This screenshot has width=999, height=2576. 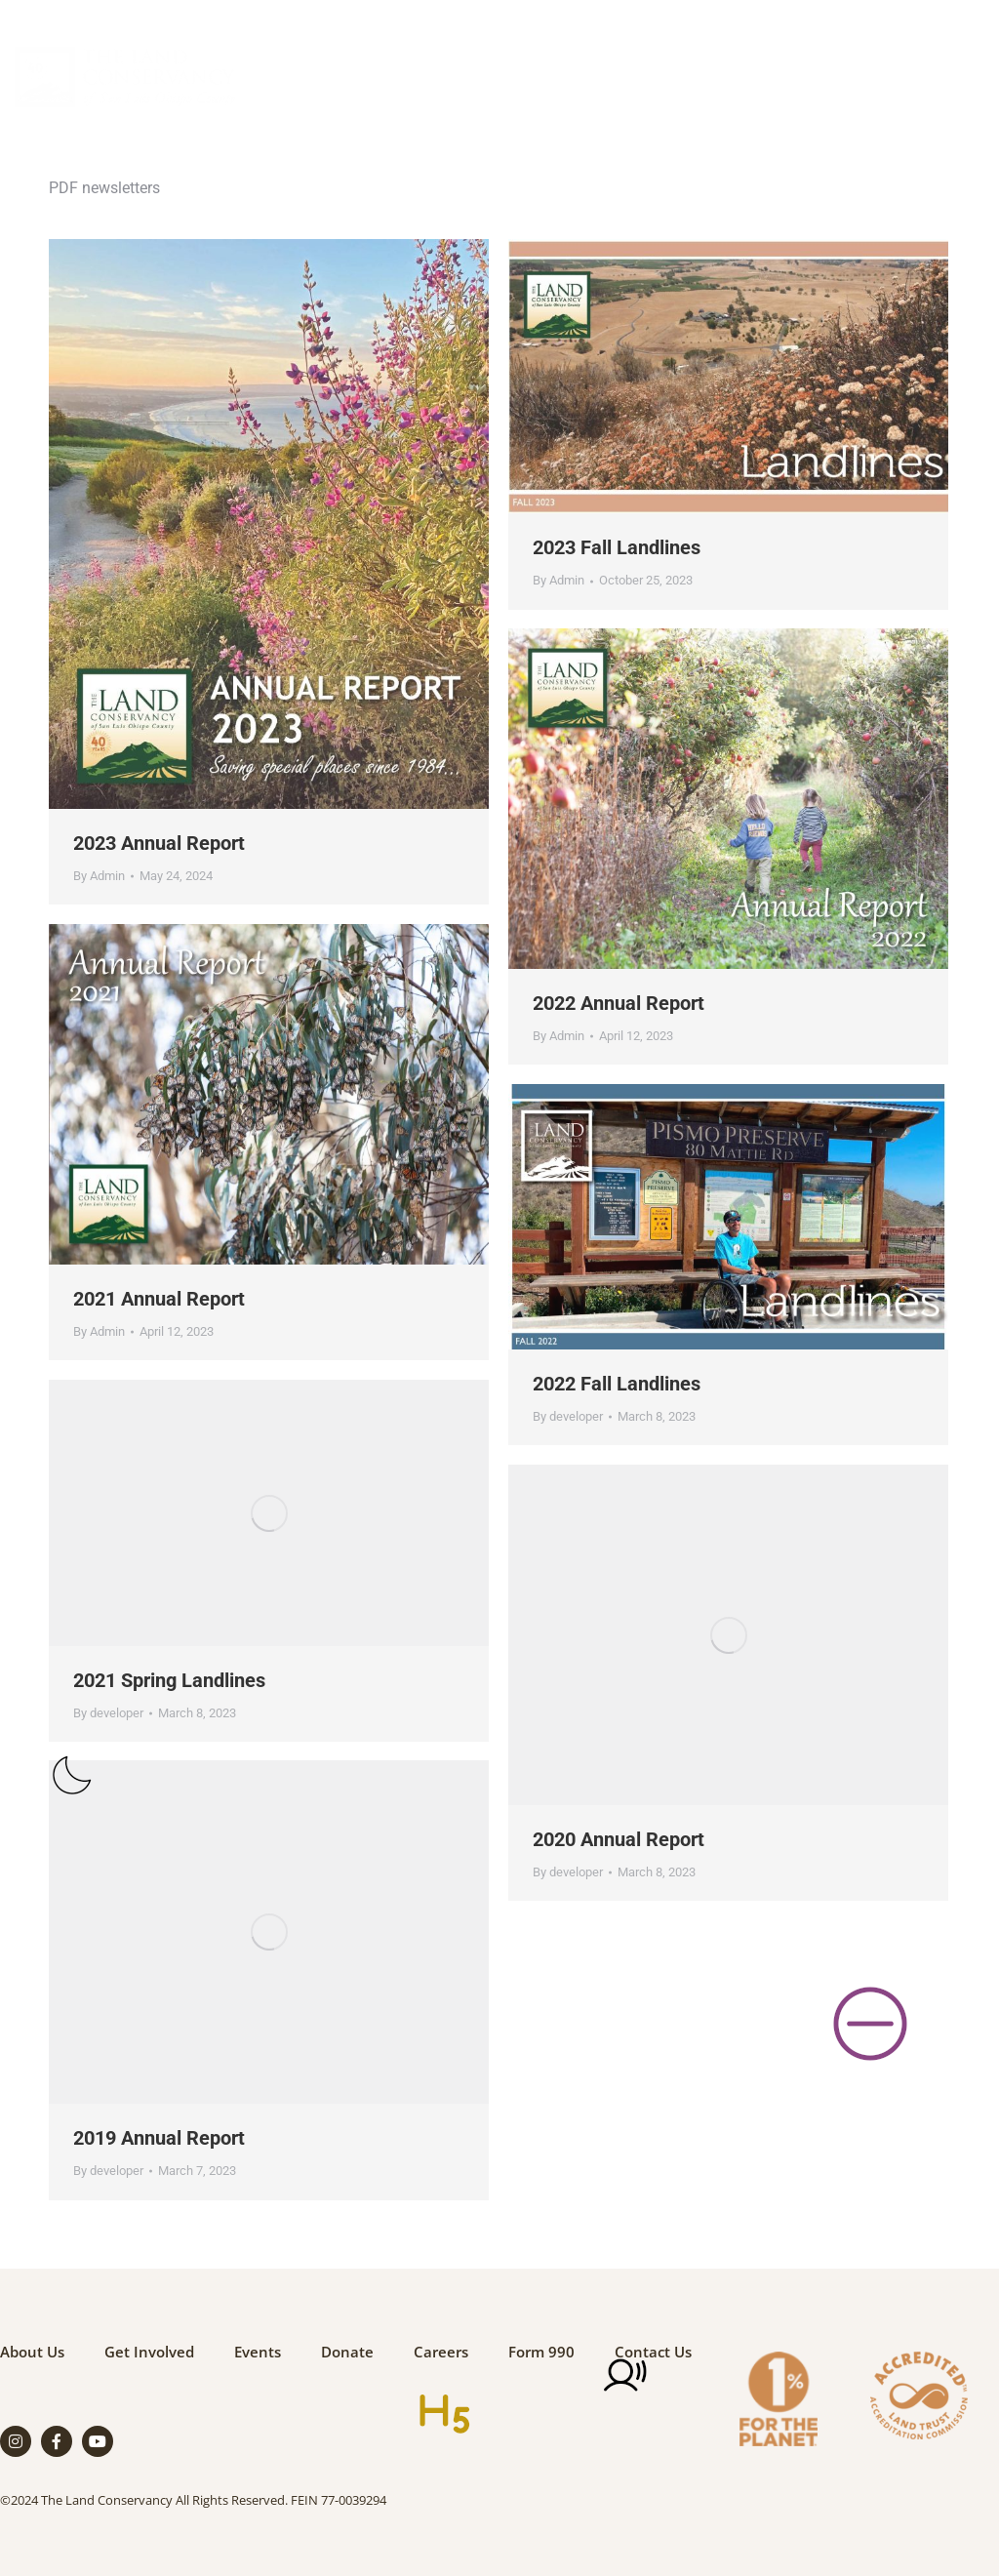 What do you see at coordinates (624, 2375) in the screenshot?
I see `user is speaking or broadcasting audio` at bounding box center [624, 2375].